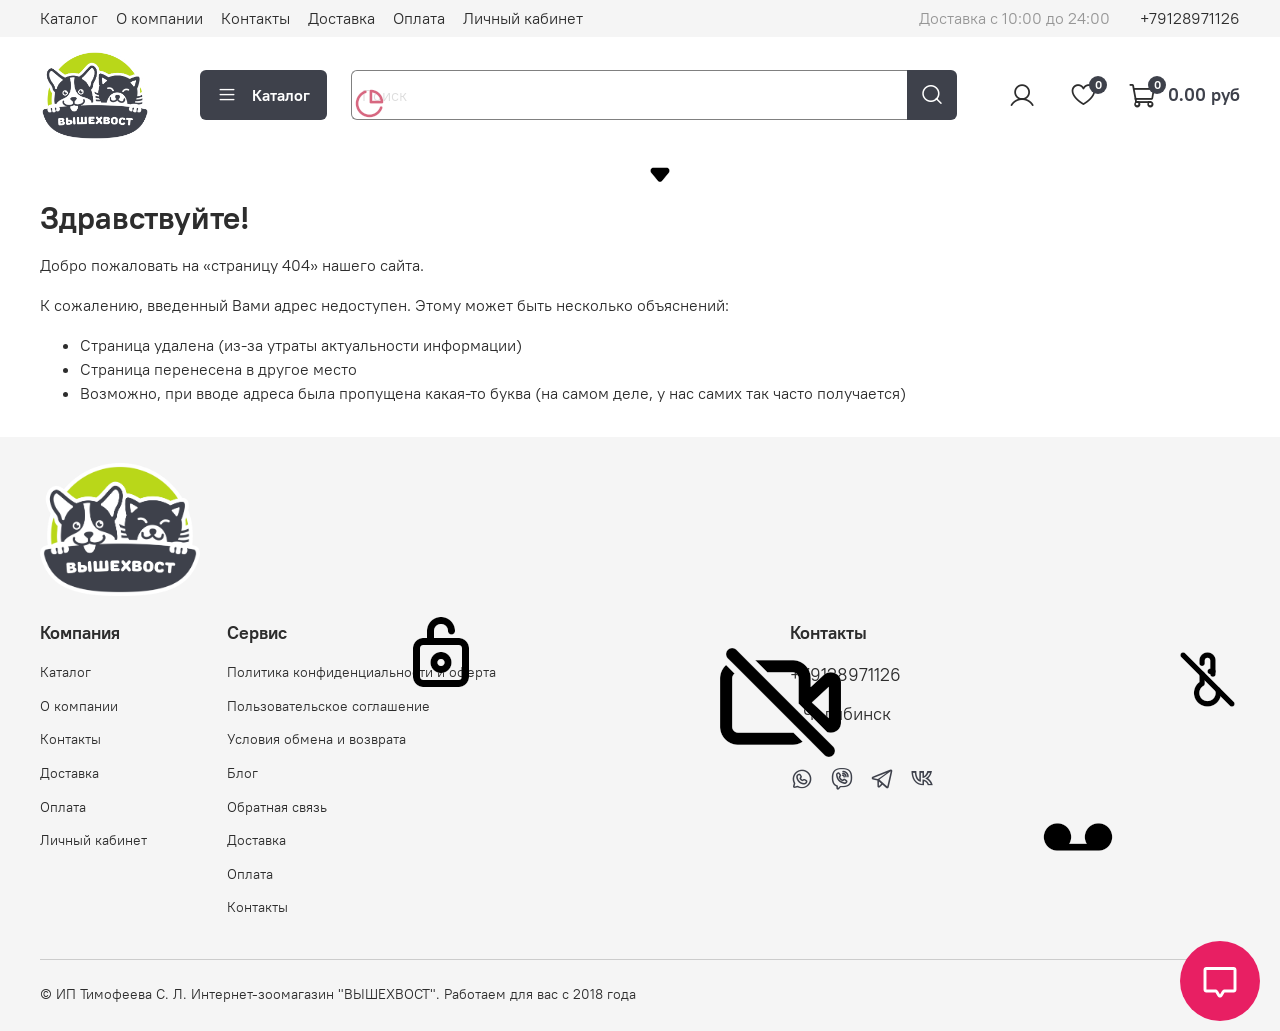 This screenshot has width=1280, height=1031. Describe the element at coordinates (1078, 837) in the screenshot. I see `indicates active recording in progress` at that location.